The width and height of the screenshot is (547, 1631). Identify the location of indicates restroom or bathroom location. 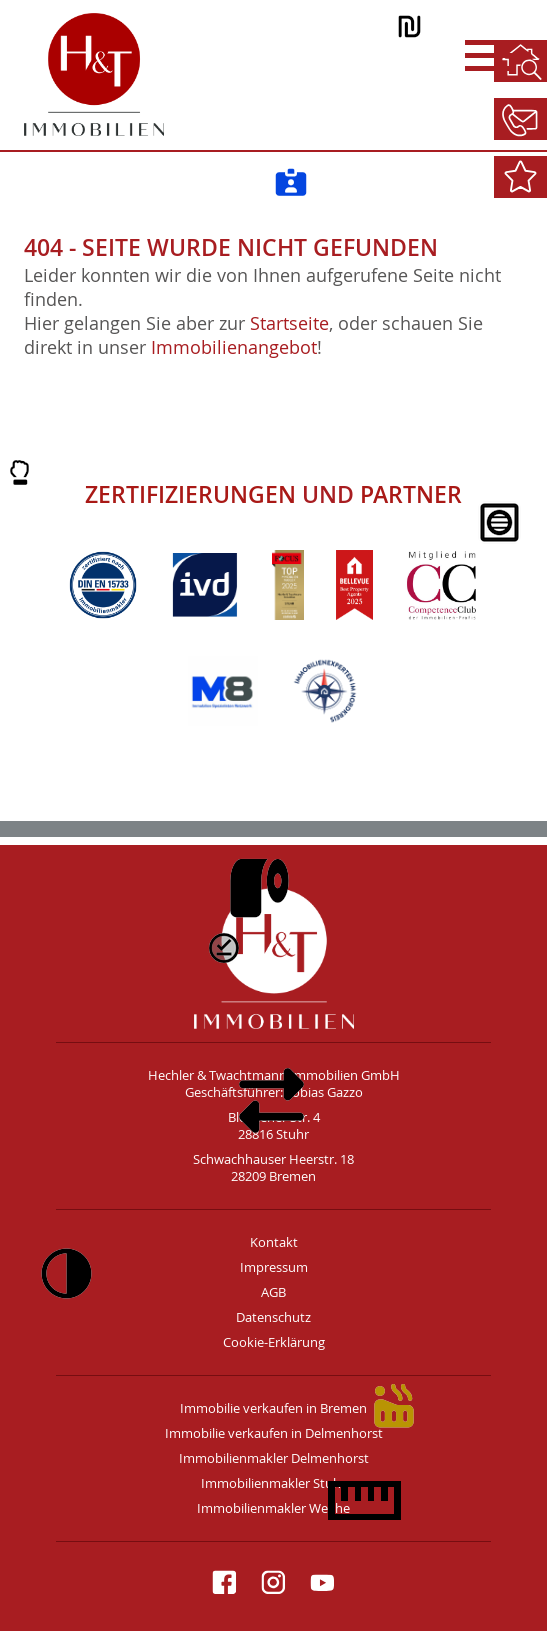
(259, 884).